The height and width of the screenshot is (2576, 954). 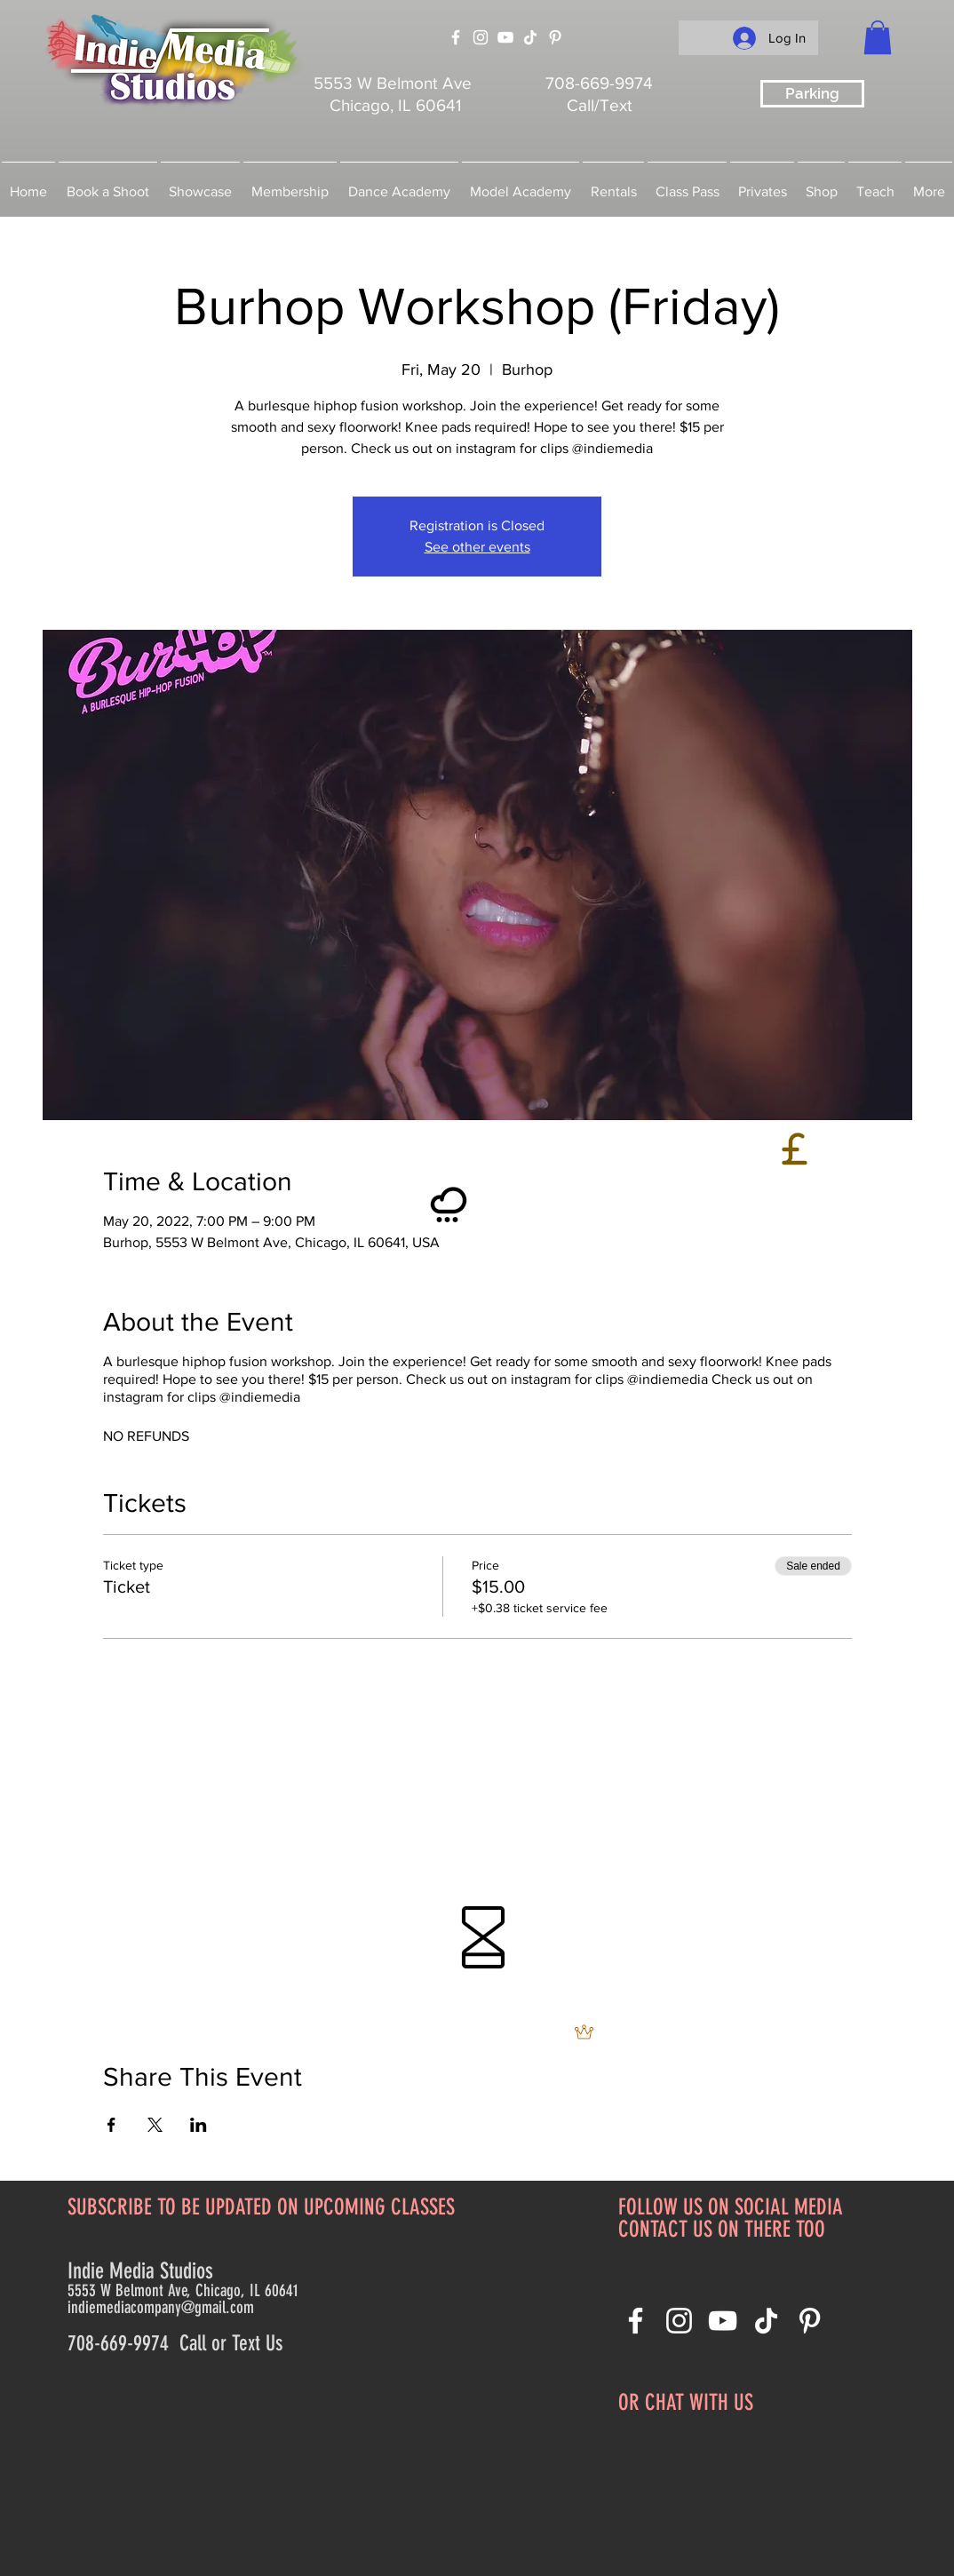 What do you see at coordinates (584, 2032) in the screenshot?
I see `indicates premium or VIP membership status` at bounding box center [584, 2032].